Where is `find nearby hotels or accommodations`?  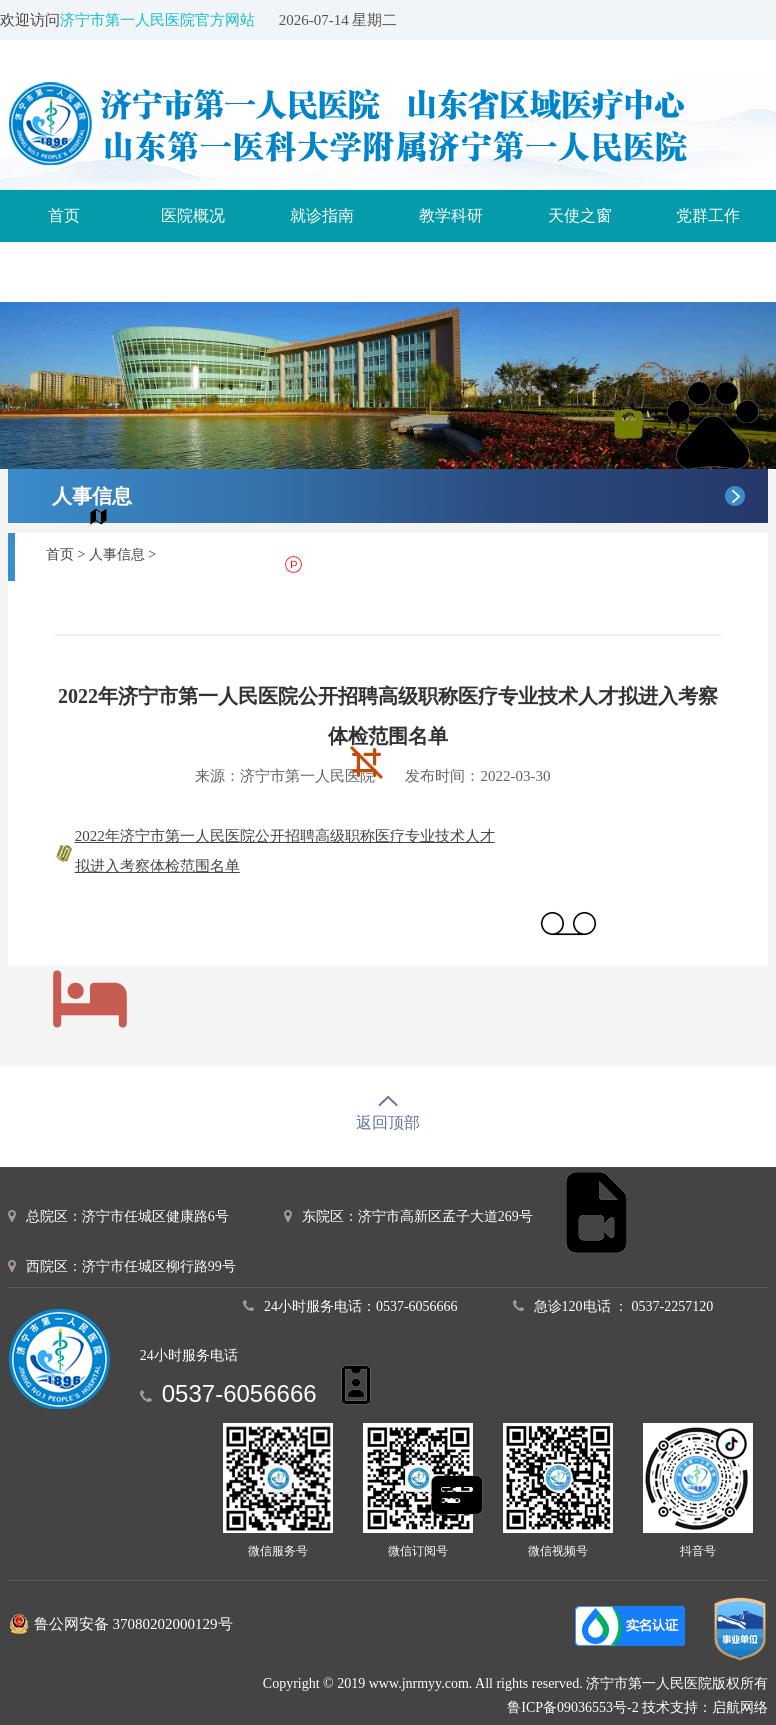
find nearby hotels or accommodations is located at coordinates (90, 999).